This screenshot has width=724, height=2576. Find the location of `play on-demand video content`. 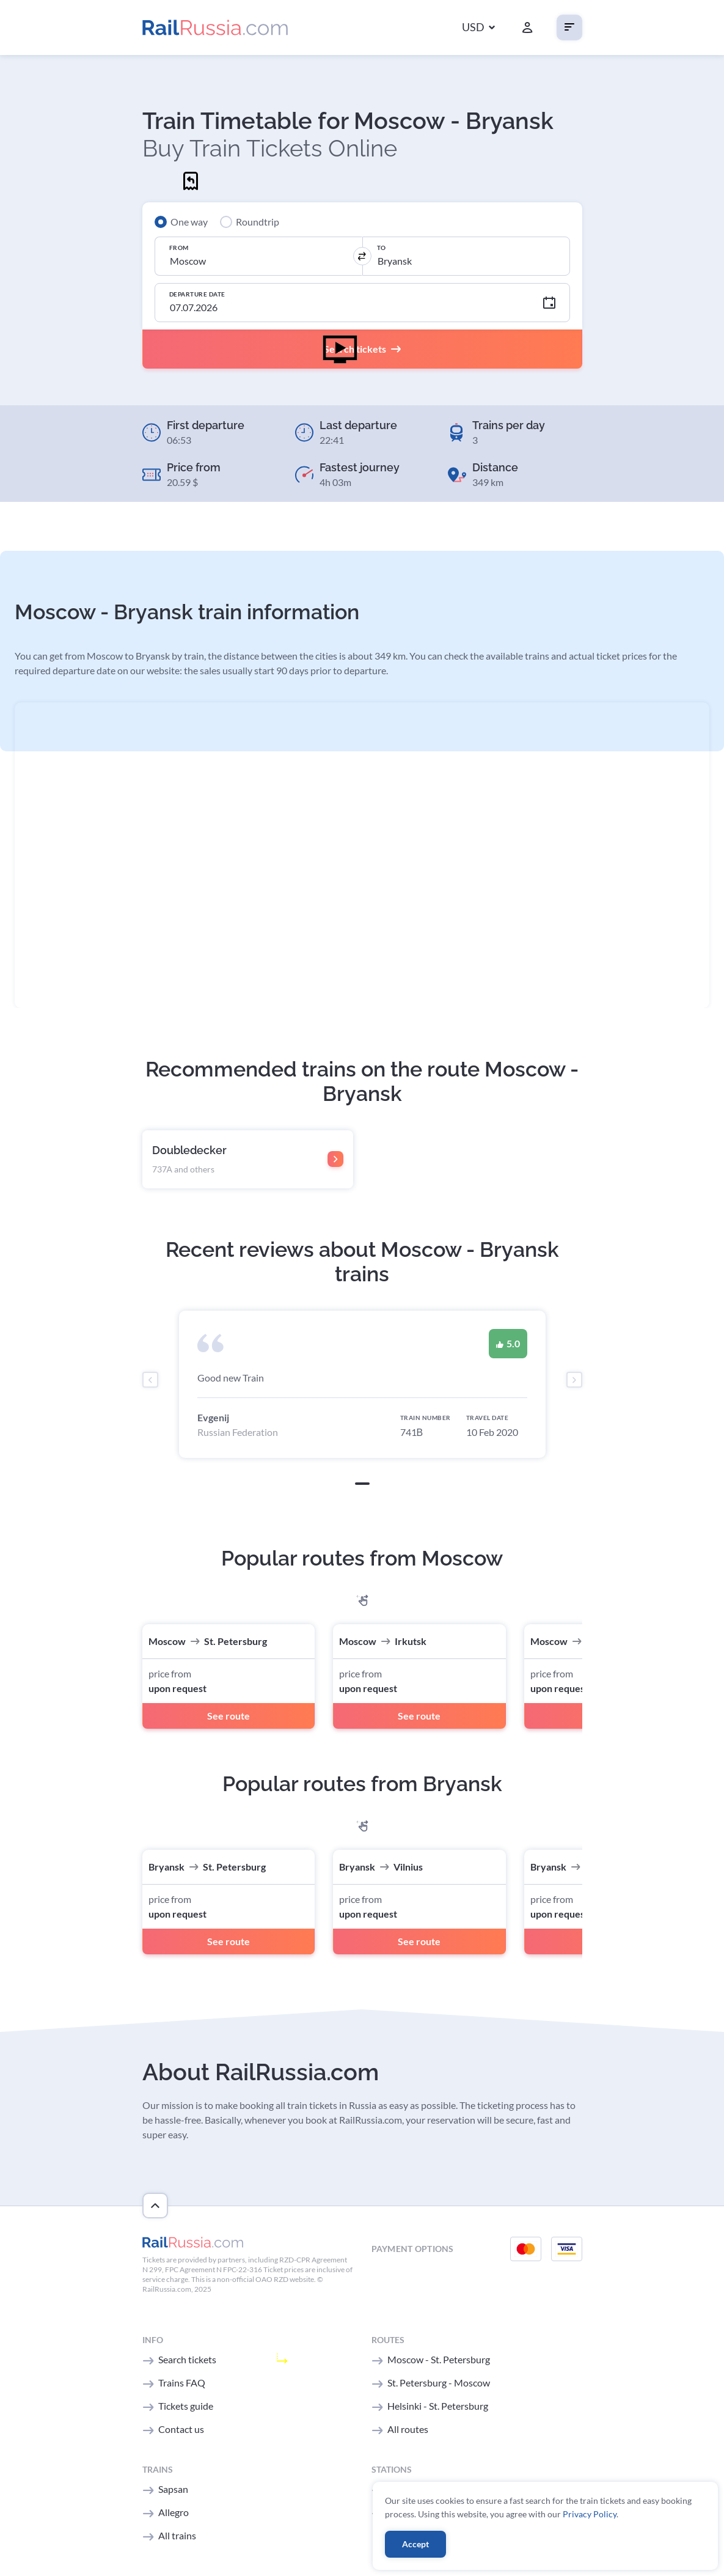

play on-demand video content is located at coordinates (340, 349).